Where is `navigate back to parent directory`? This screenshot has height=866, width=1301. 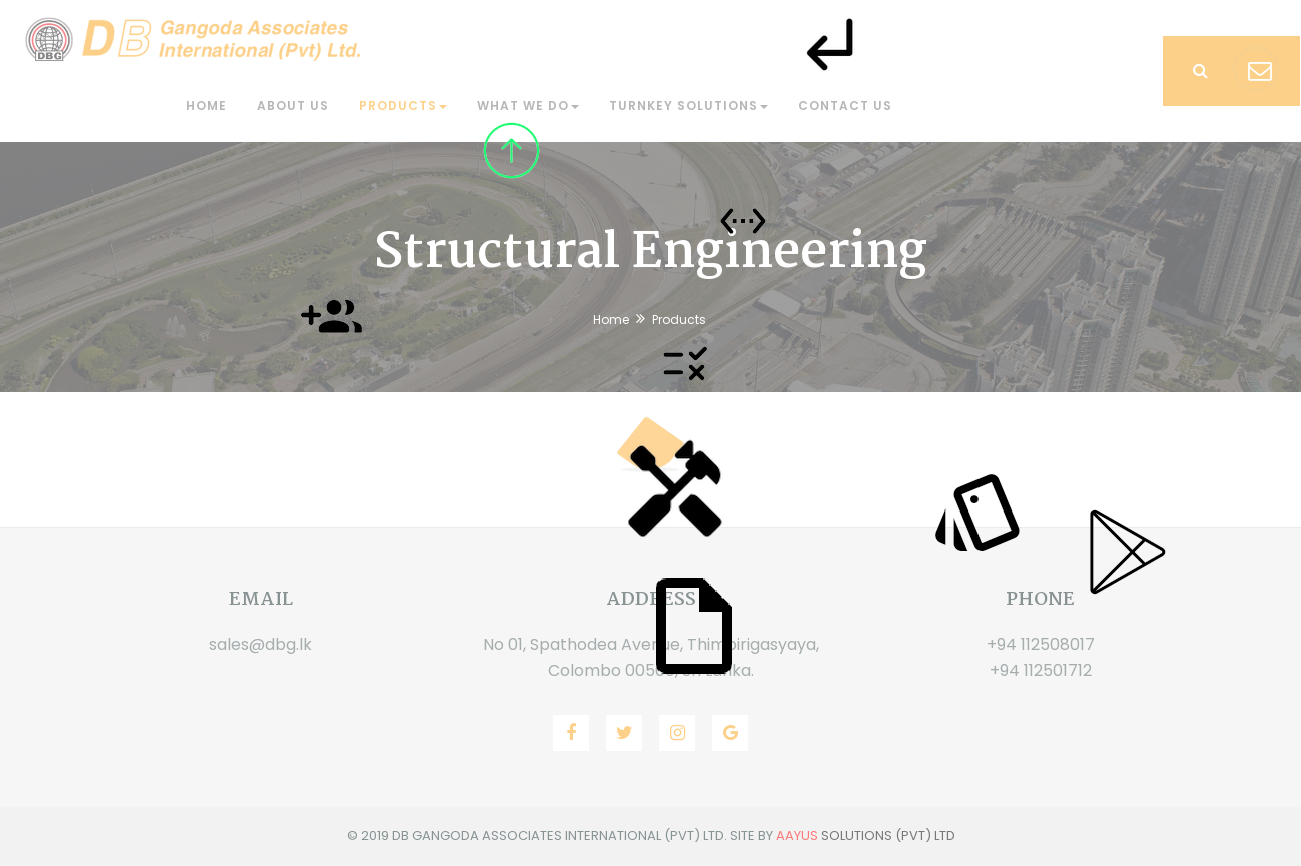
navigate back to parent directory is located at coordinates (827, 43).